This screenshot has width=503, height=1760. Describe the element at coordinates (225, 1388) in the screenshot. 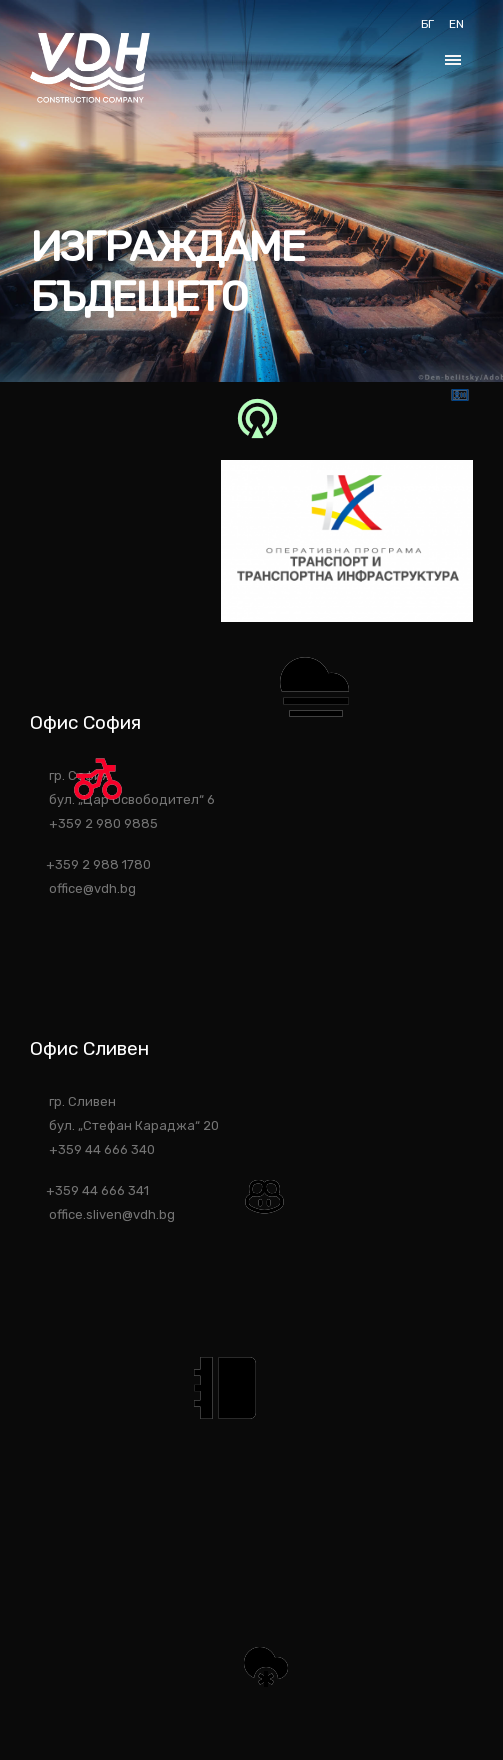

I see `view booklet or documentation` at that location.